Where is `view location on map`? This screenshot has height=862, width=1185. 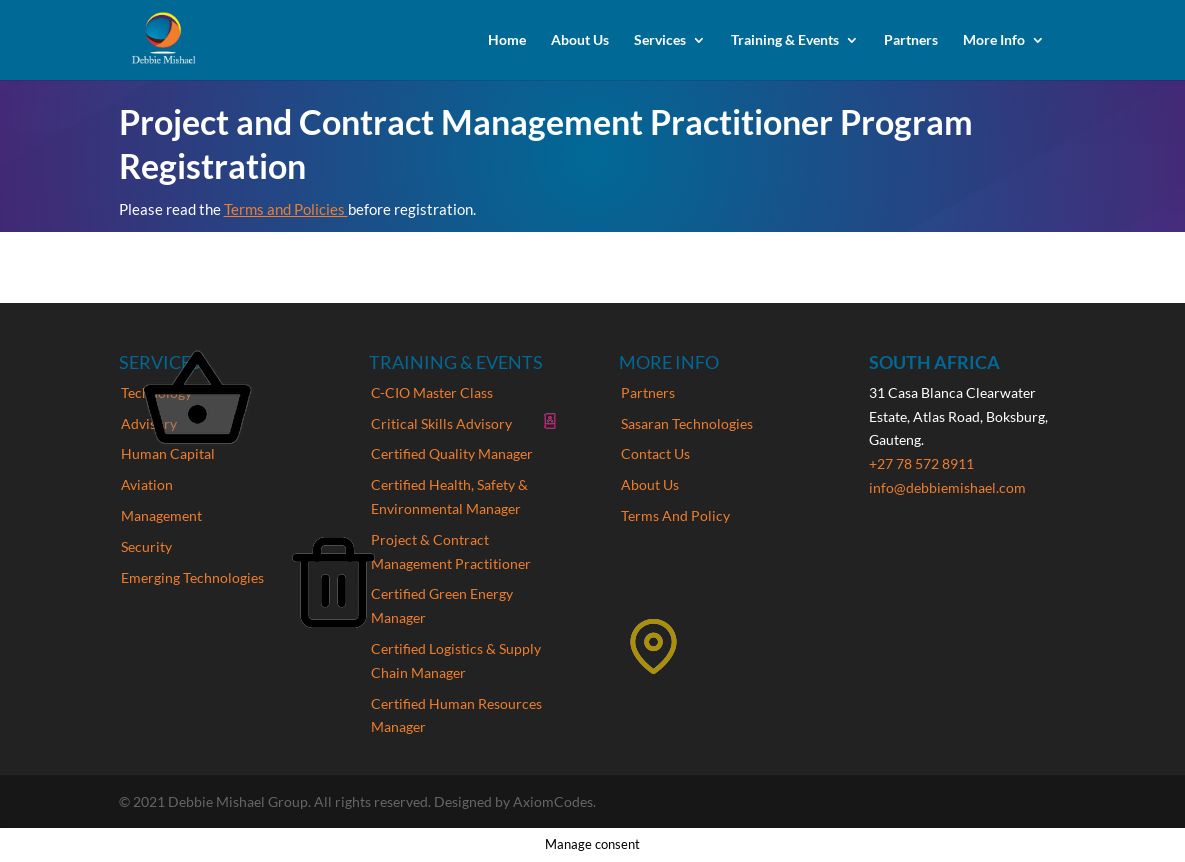 view location on map is located at coordinates (653, 646).